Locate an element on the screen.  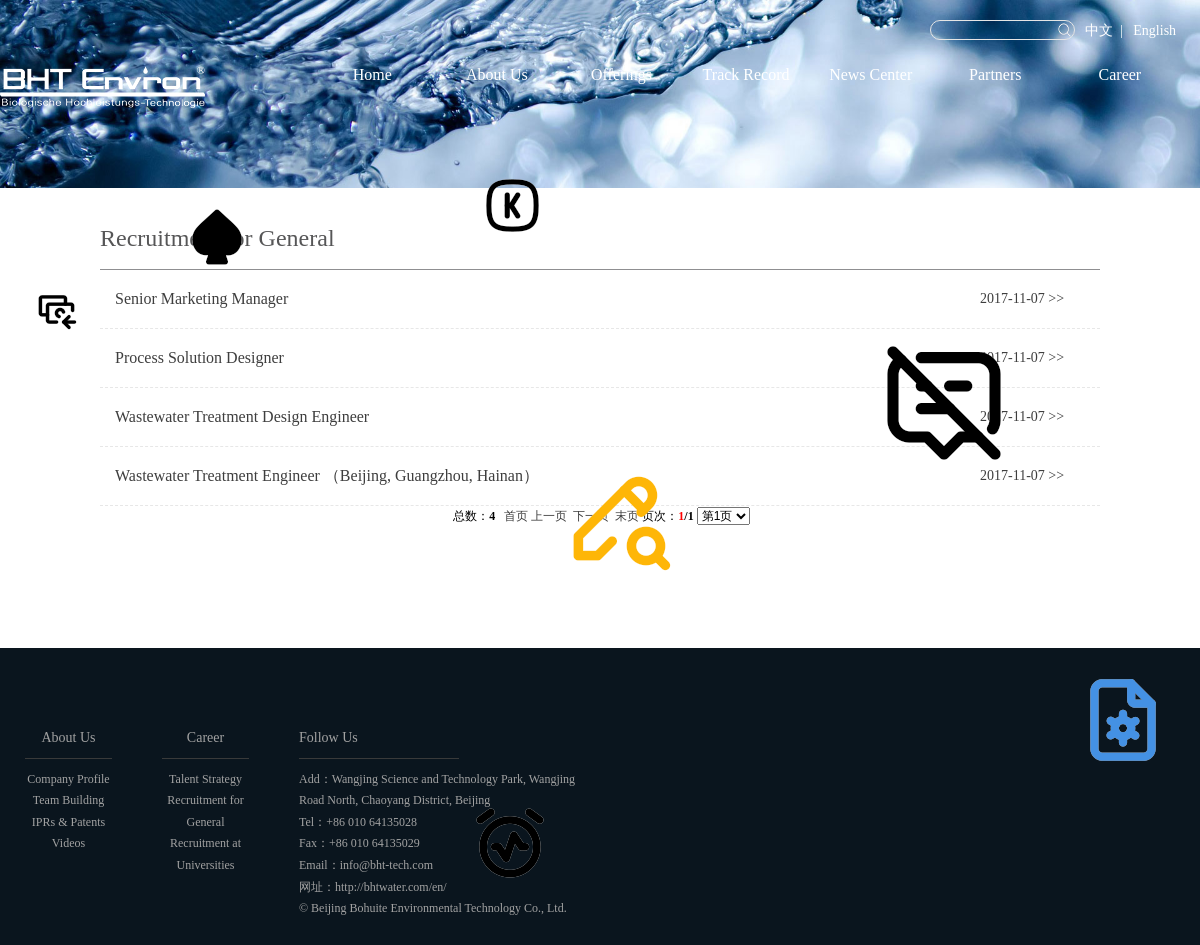
view average alarm or alert statistics is located at coordinates (510, 843).